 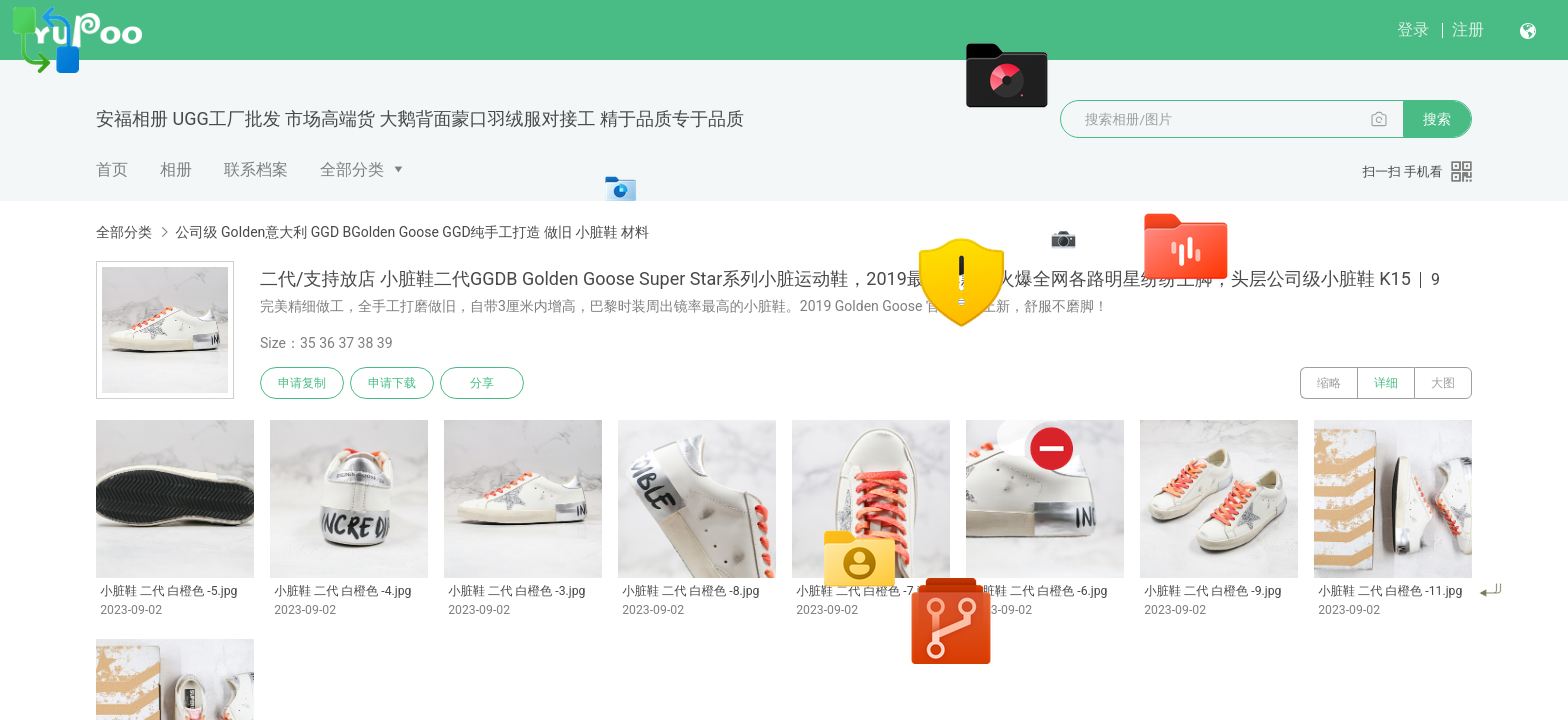 I want to click on indicates an active connection between two devices or services, so click(x=46, y=40).